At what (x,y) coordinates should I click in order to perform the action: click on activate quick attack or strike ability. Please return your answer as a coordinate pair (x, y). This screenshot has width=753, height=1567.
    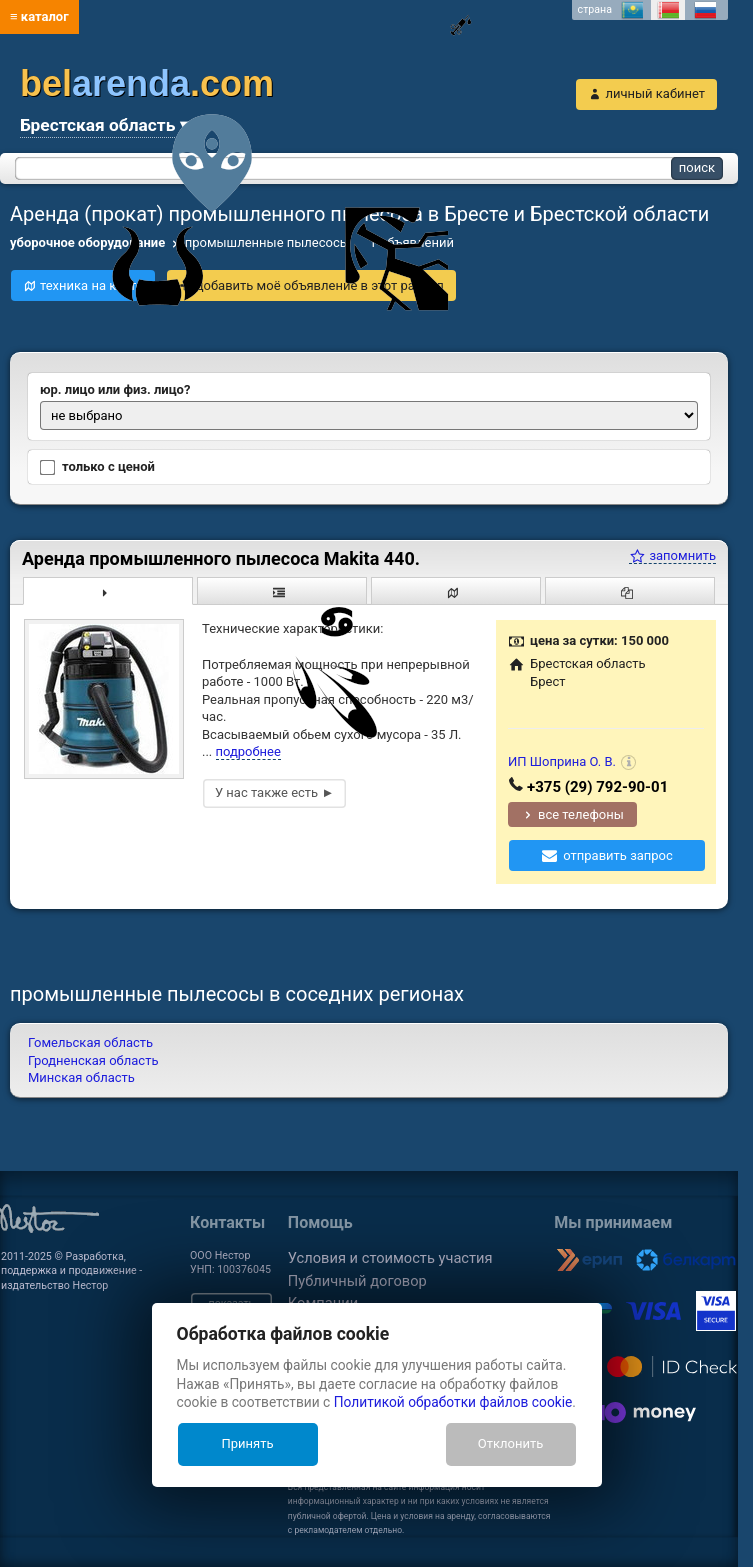
    Looking at the image, I should click on (334, 696).